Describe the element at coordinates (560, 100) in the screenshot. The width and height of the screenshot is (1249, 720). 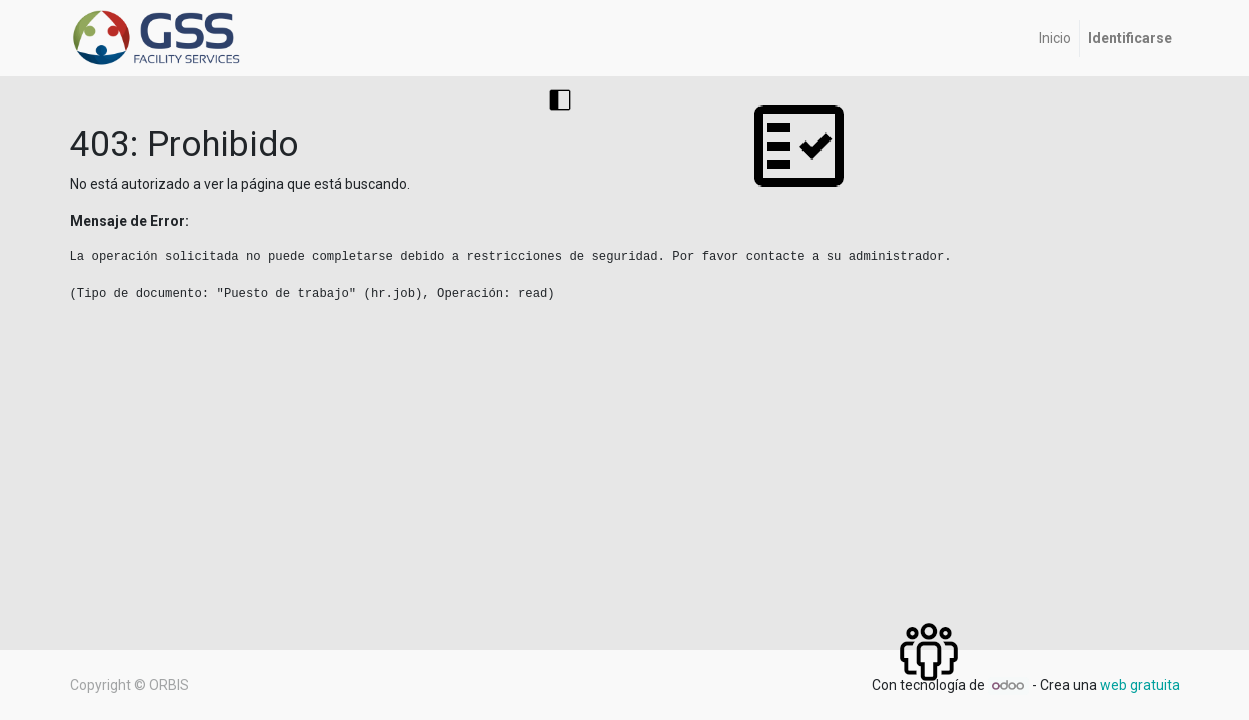
I see `toggle the left sidebar panel` at that location.